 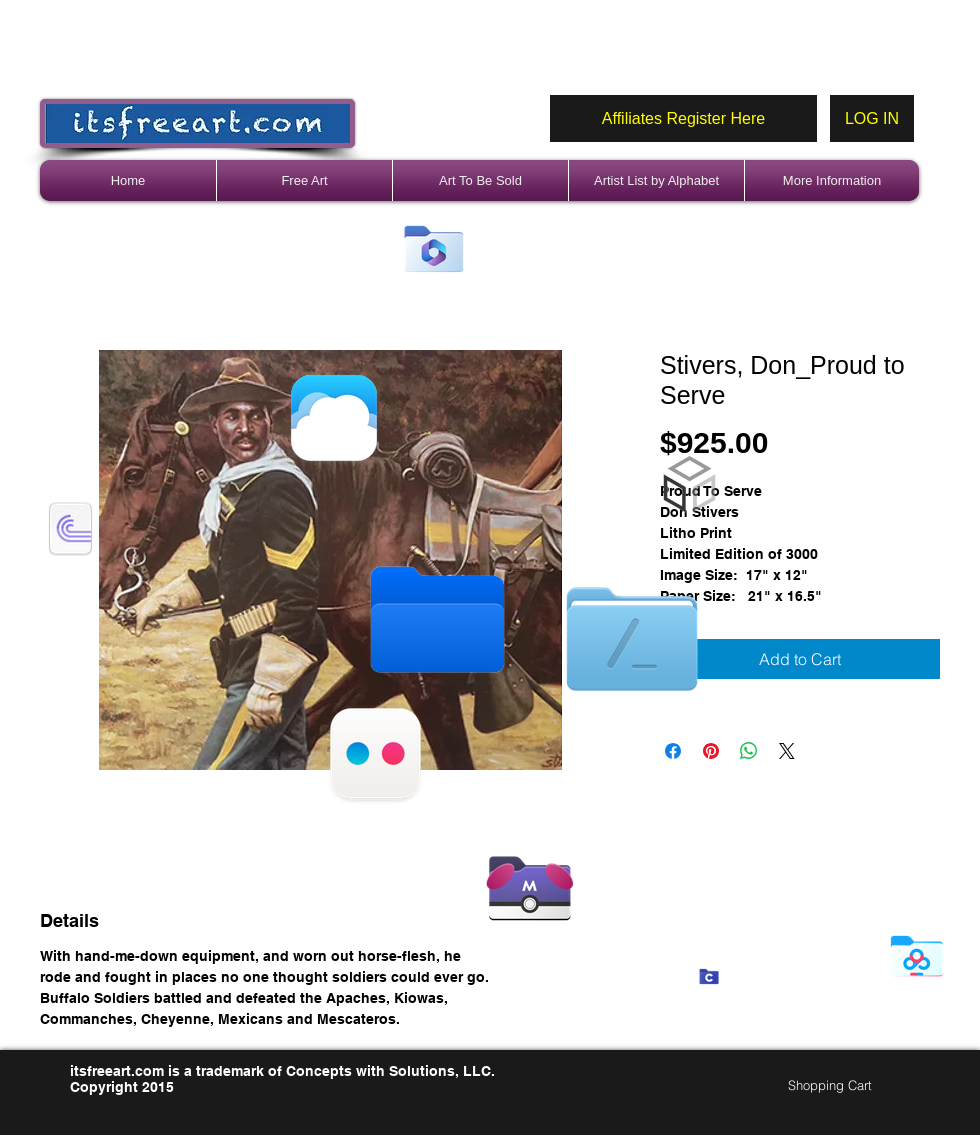 What do you see at coordinates (375, 753) in the screenshot?
I see `open the flickr app` at bounding box center [375, 753].